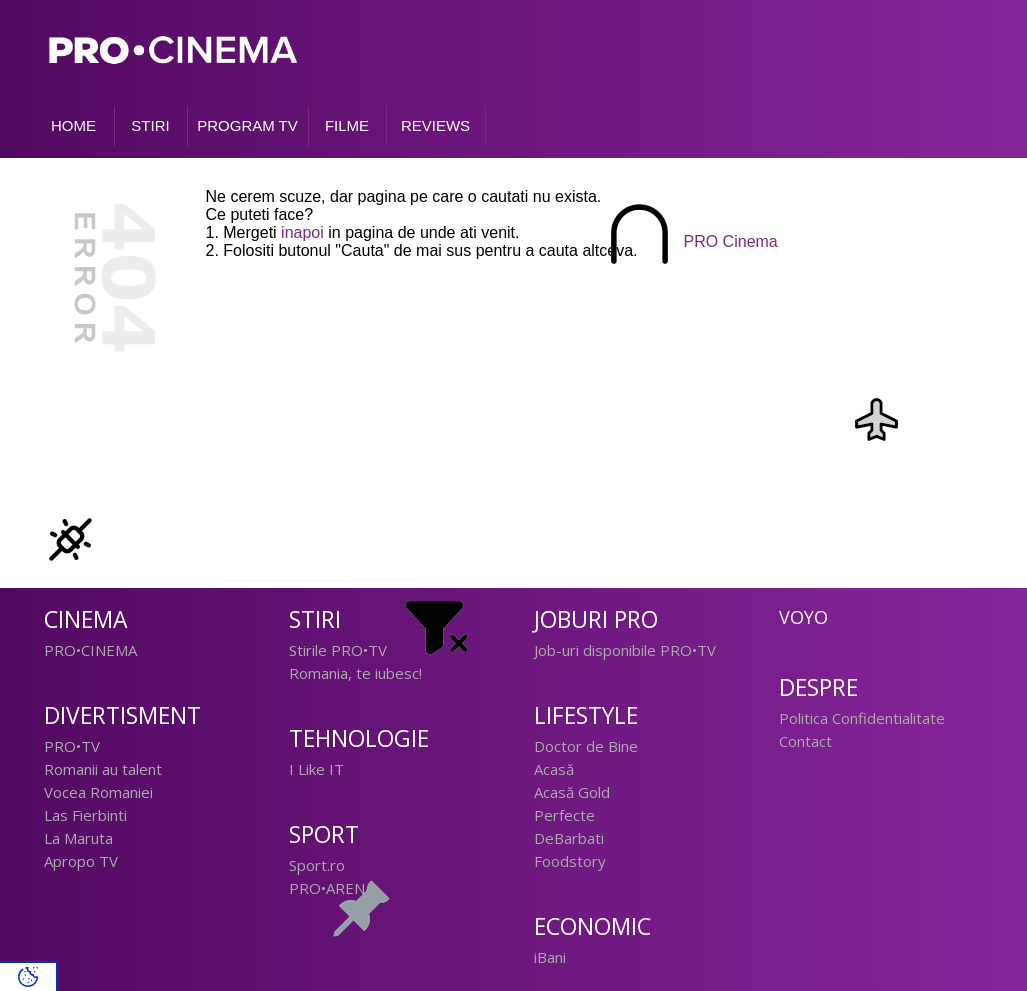  I want to click on pin an item to keep it visible, so click(361, 908).